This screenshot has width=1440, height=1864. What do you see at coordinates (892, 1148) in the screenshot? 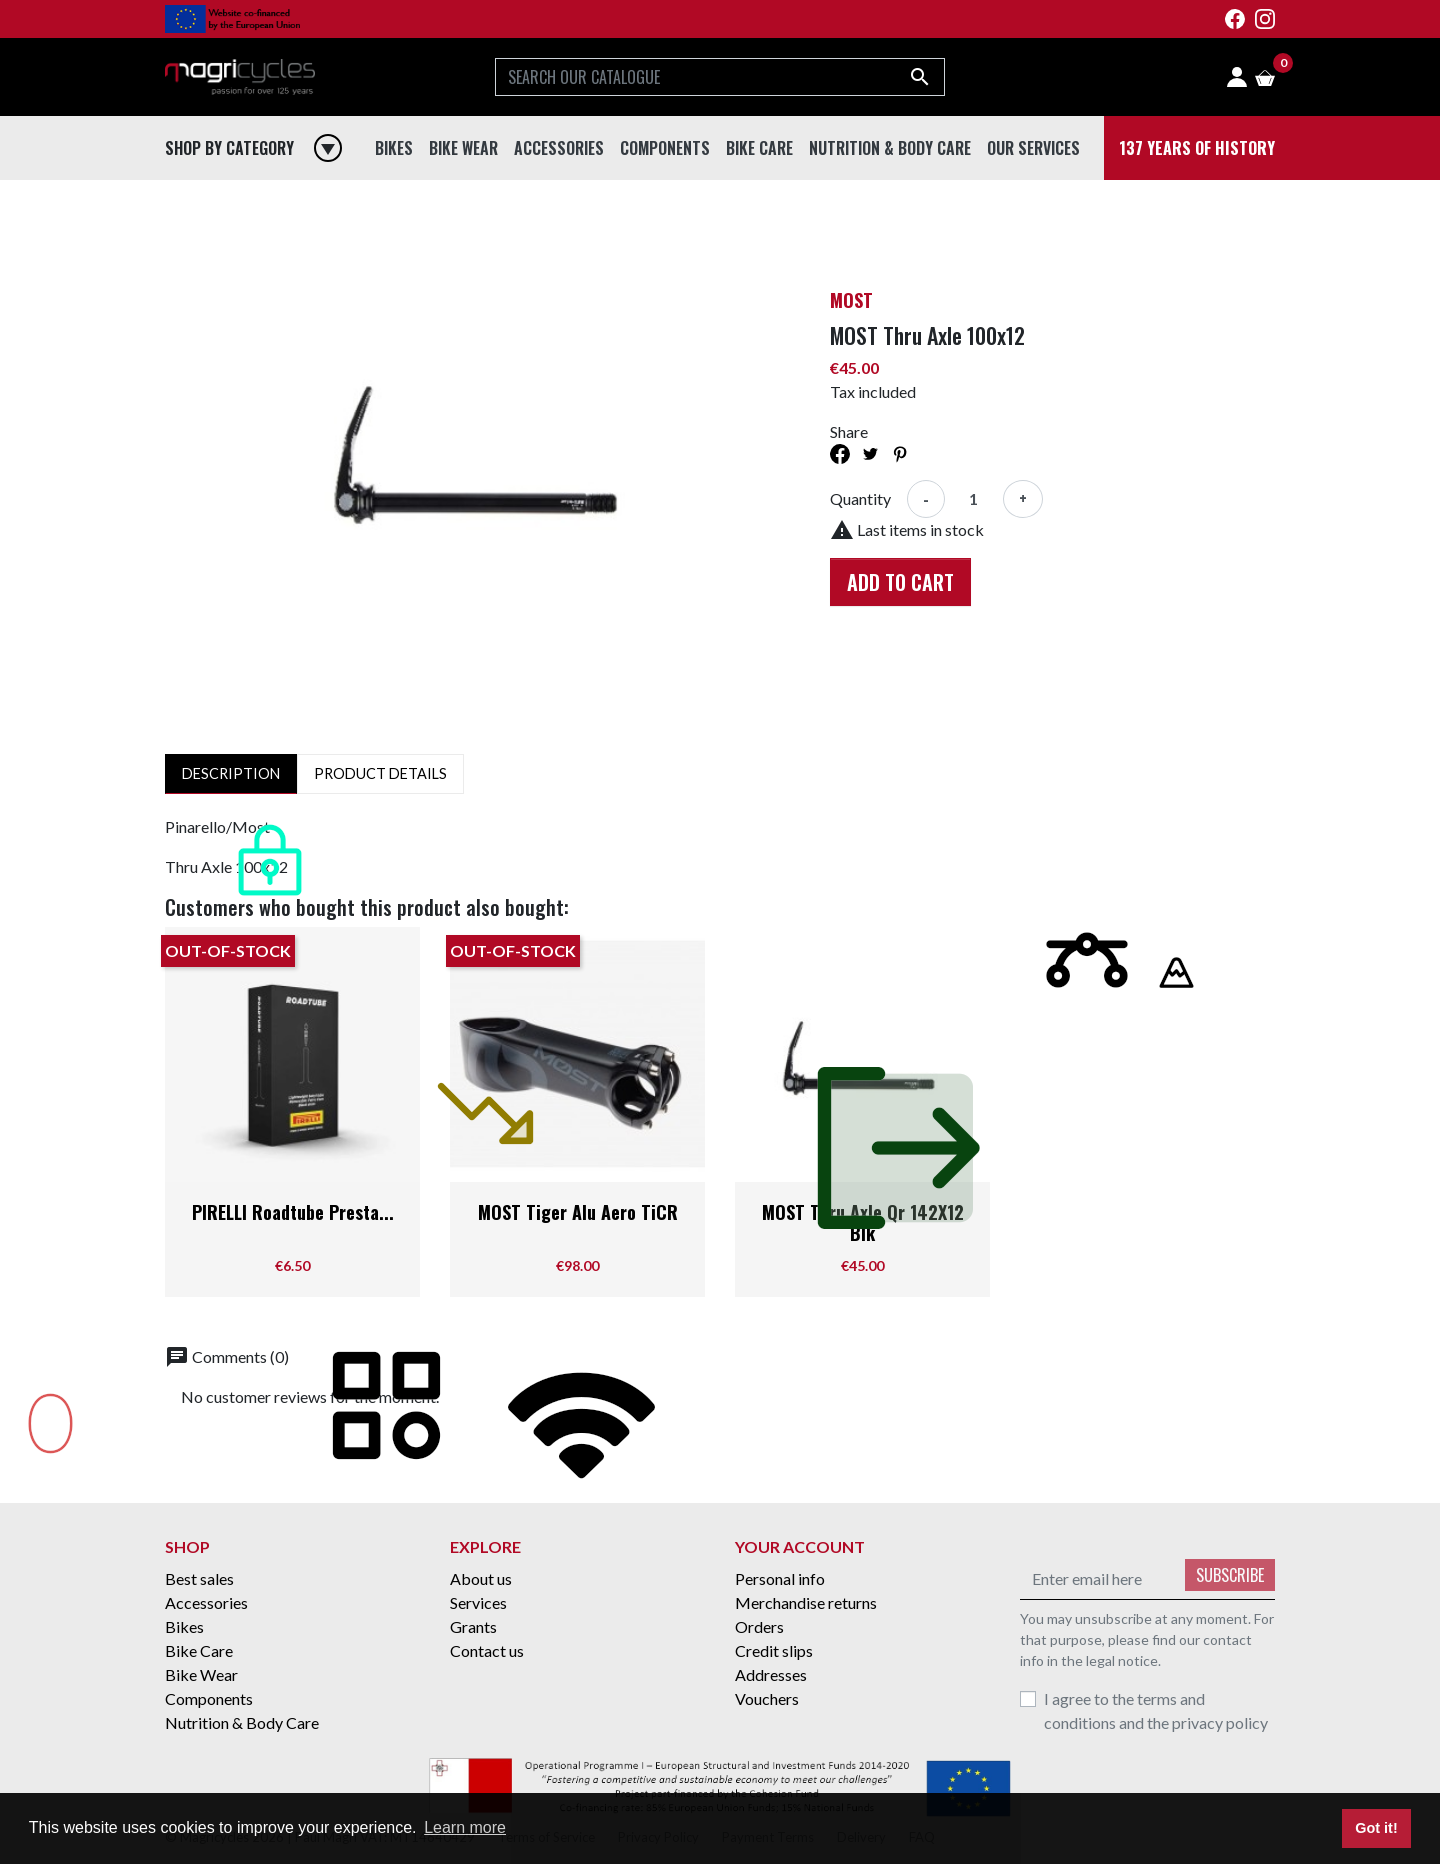
I see `log out of your account` at bounding box center [892, 1148].